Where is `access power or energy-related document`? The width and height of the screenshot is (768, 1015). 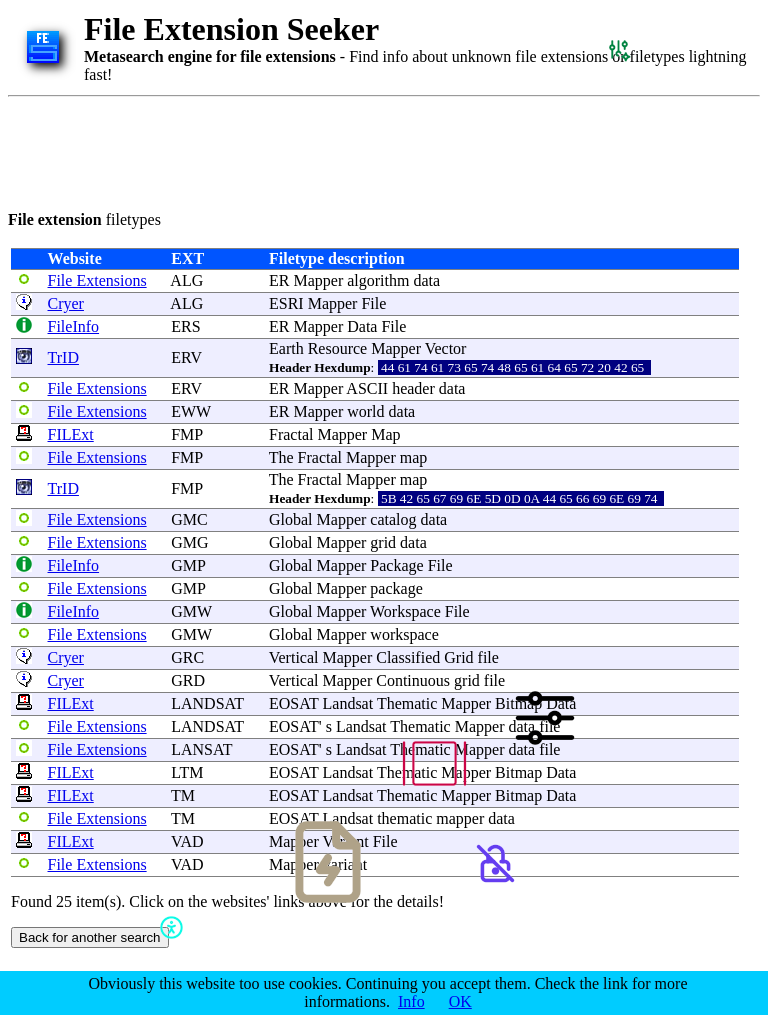 access power or energy-related document is located at coordinates (328, 862).